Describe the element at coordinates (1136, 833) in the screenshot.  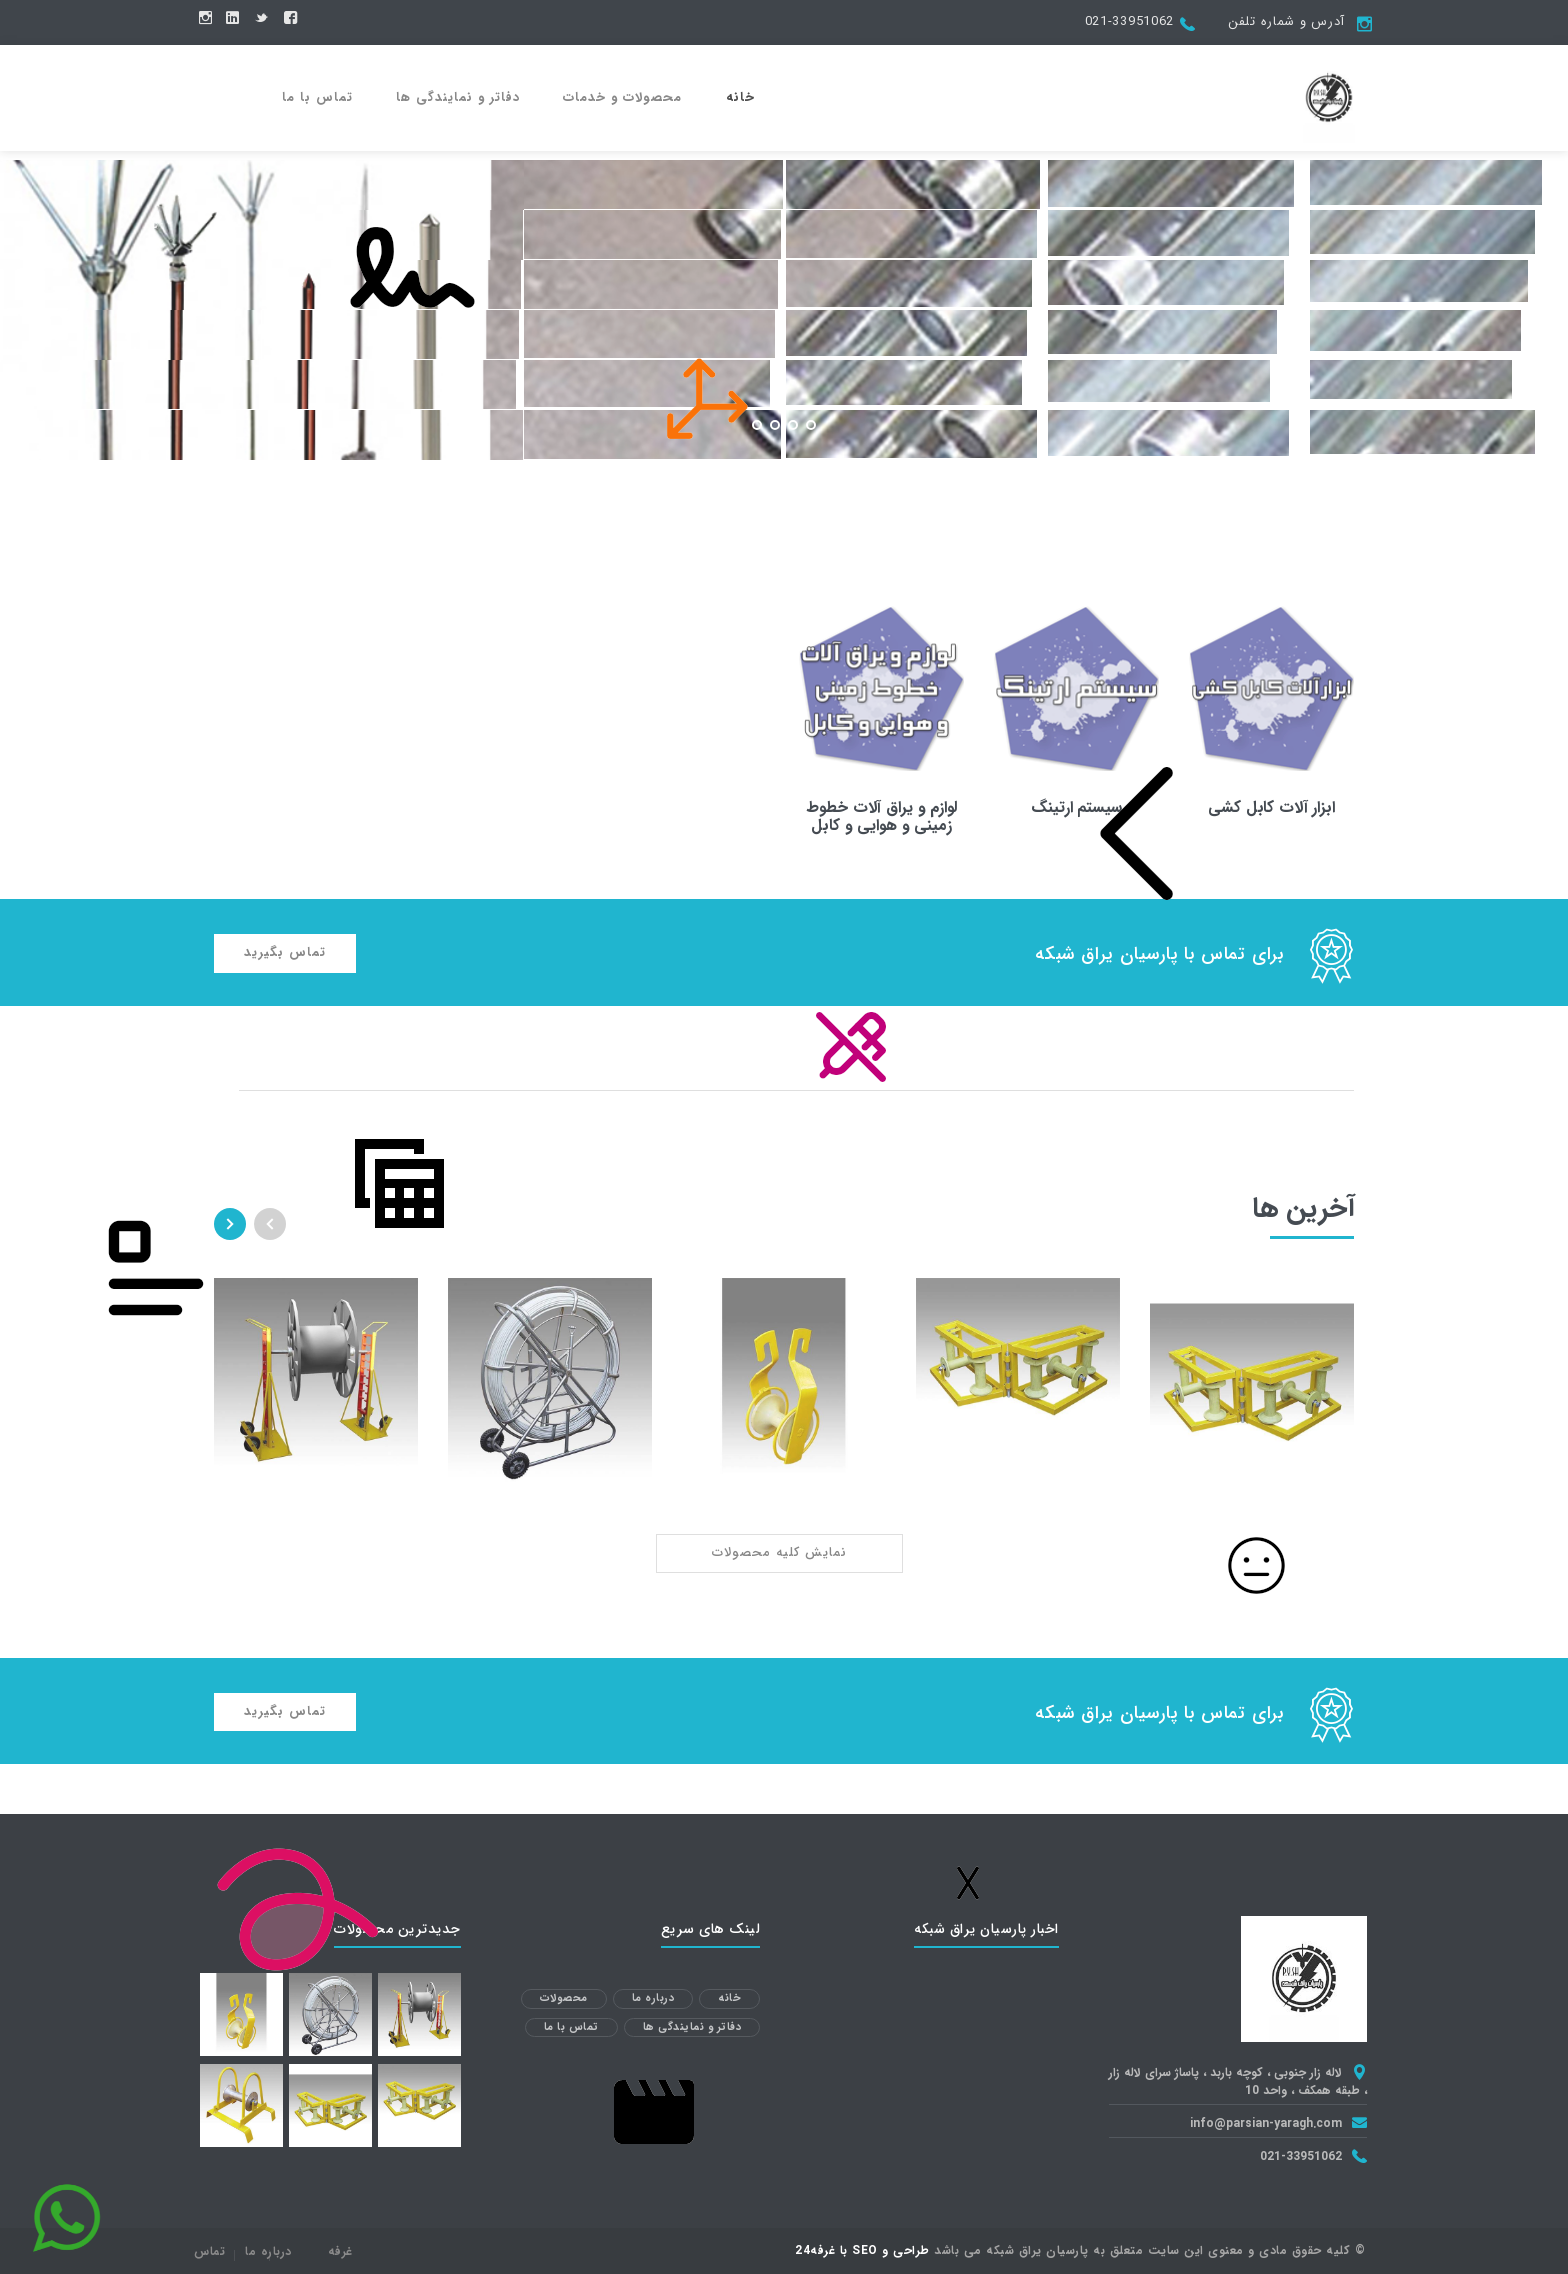
I see `go back to the previous screen` at that location.